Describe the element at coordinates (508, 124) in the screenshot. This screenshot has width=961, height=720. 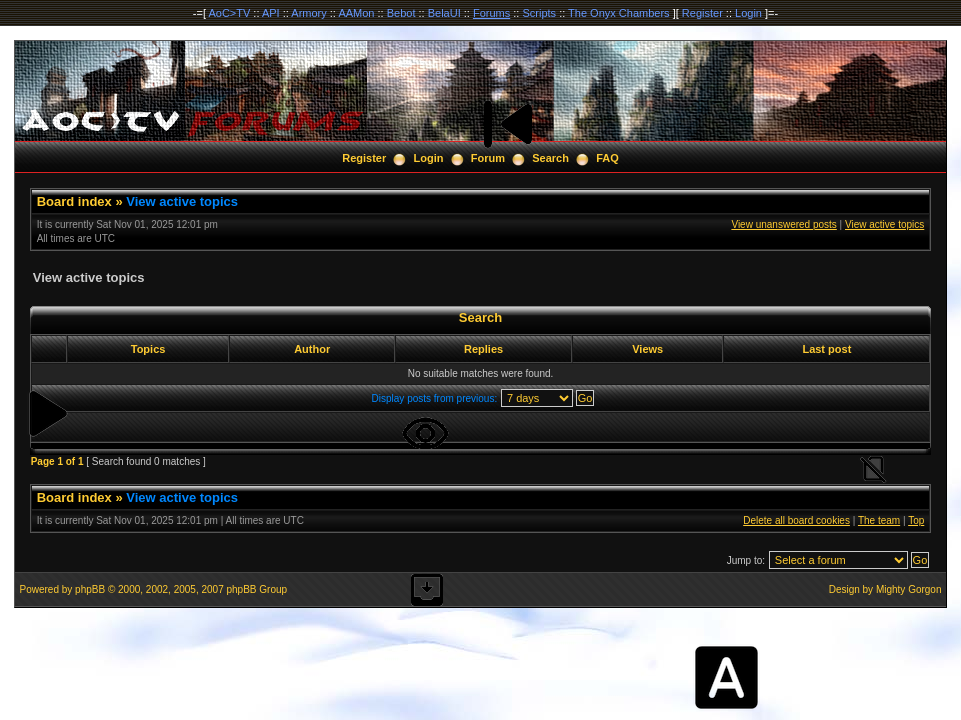
I see `skip to the previous track` at that location.